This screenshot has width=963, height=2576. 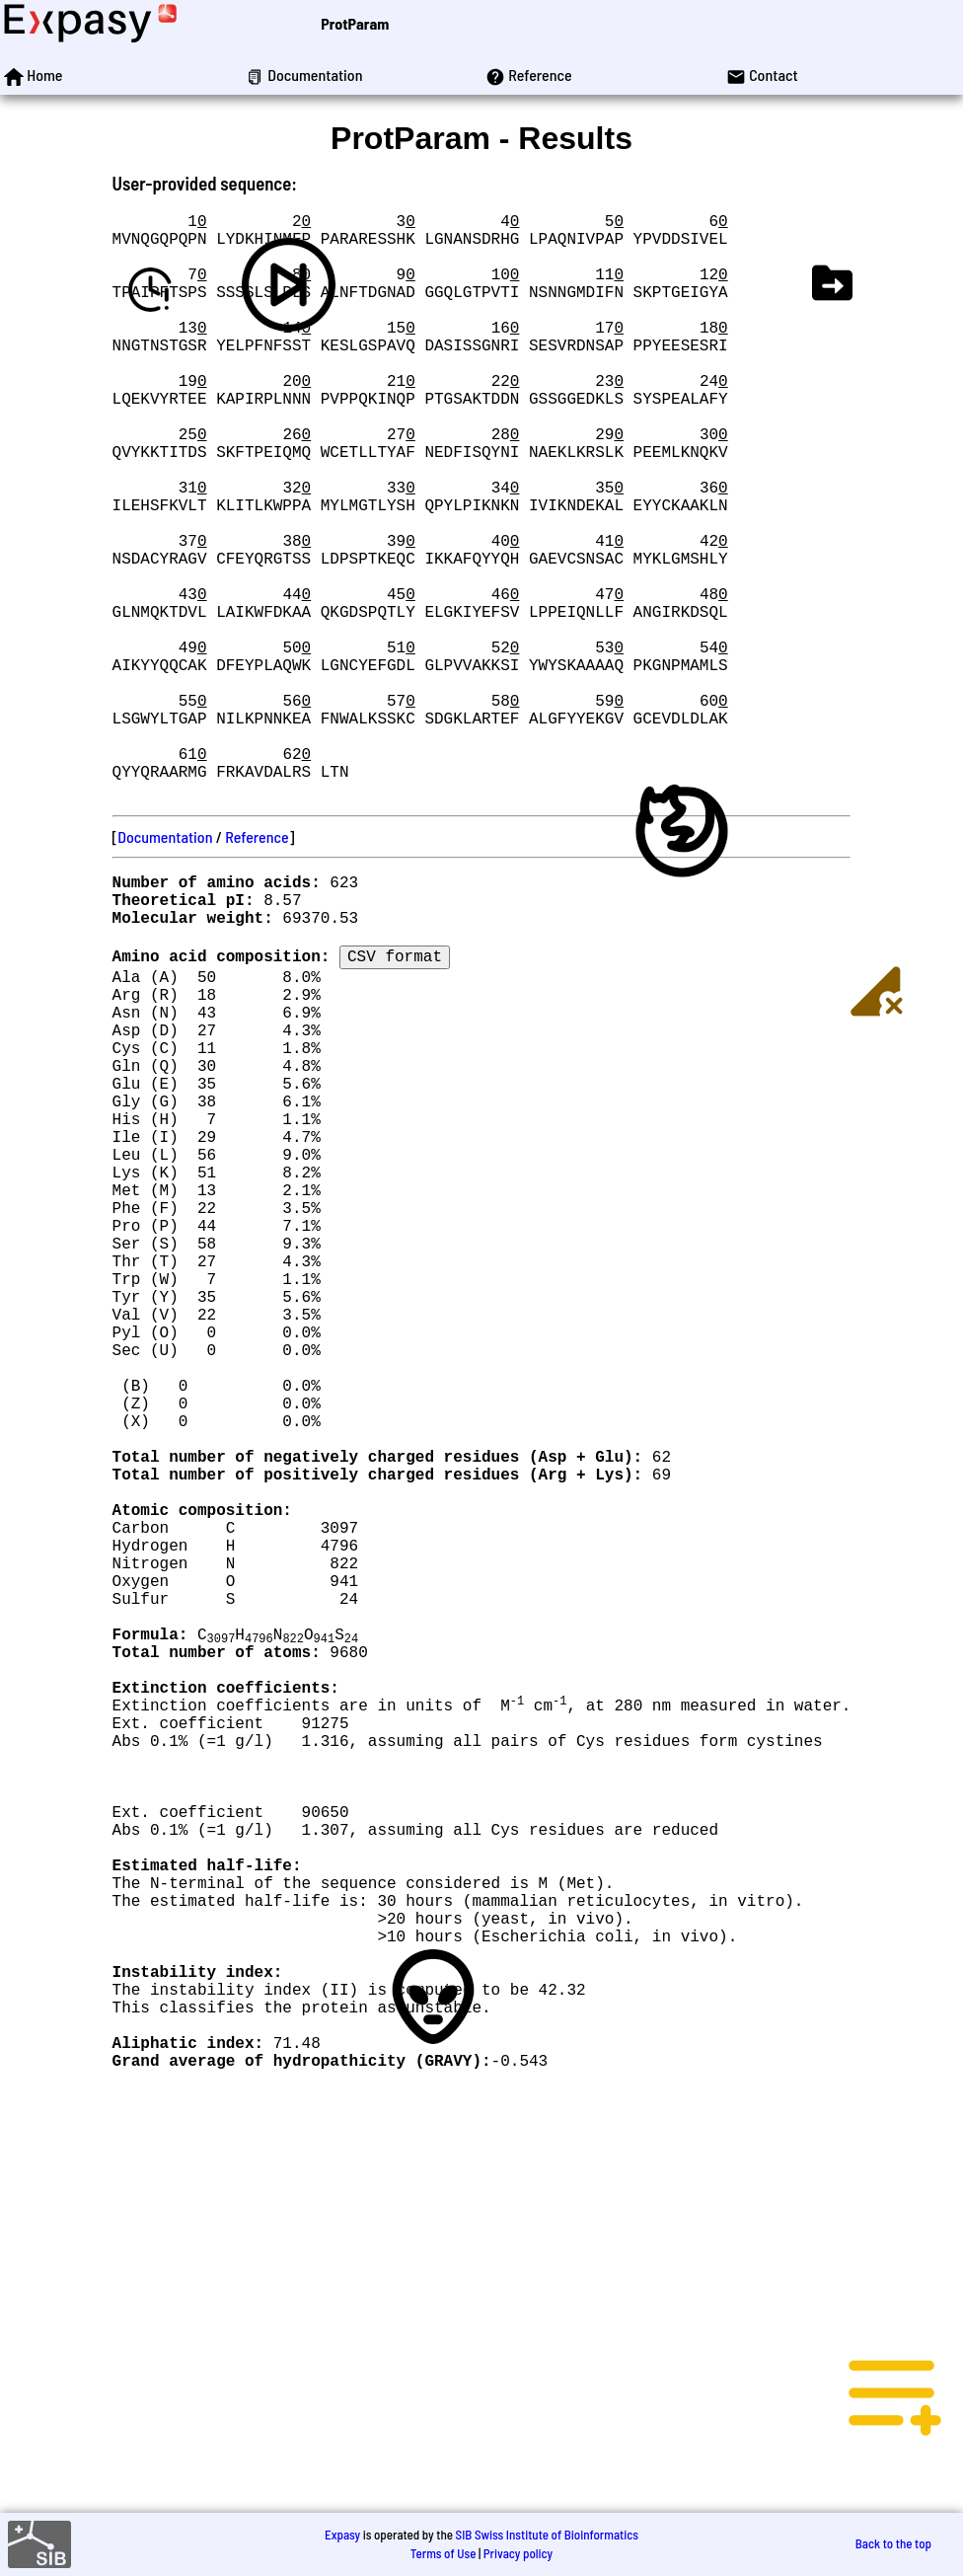 What do you see at coordinates (433, 1997) in the screenshot?
I see `view or access sci-fi themed content` at bounding box center [433, 1997].